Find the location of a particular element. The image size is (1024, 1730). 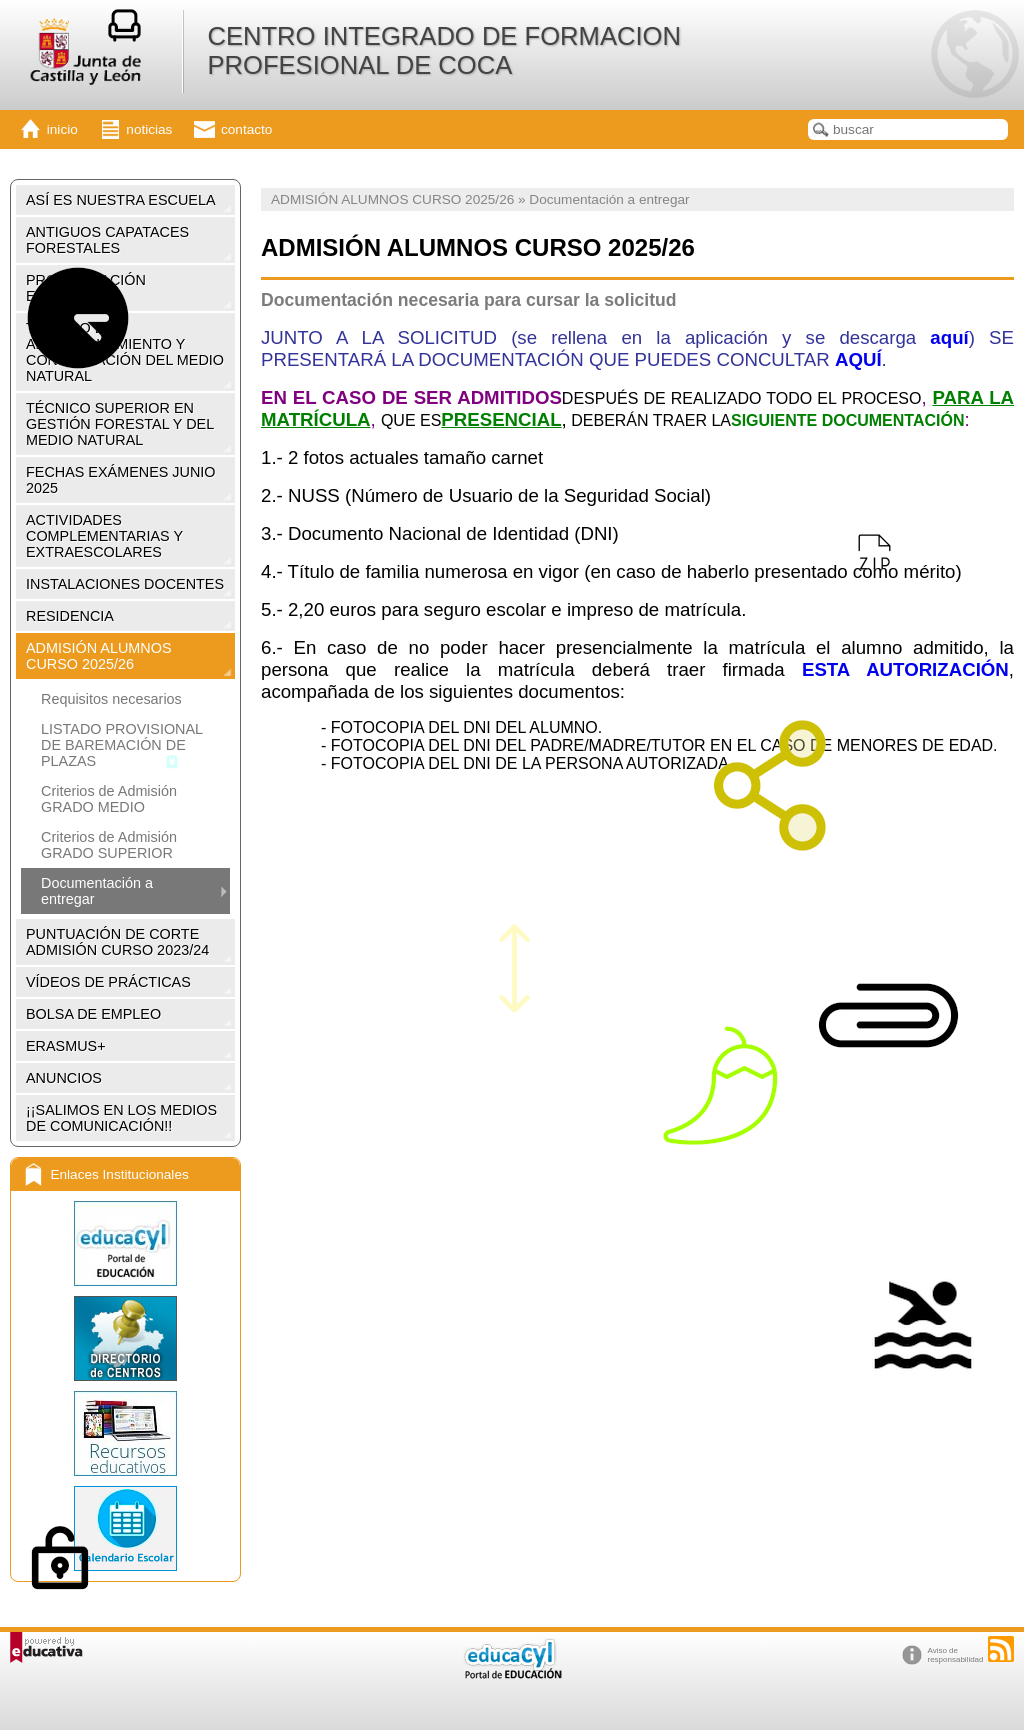

indicates afternoon time or PM hours is located at coordinates (78, 318).